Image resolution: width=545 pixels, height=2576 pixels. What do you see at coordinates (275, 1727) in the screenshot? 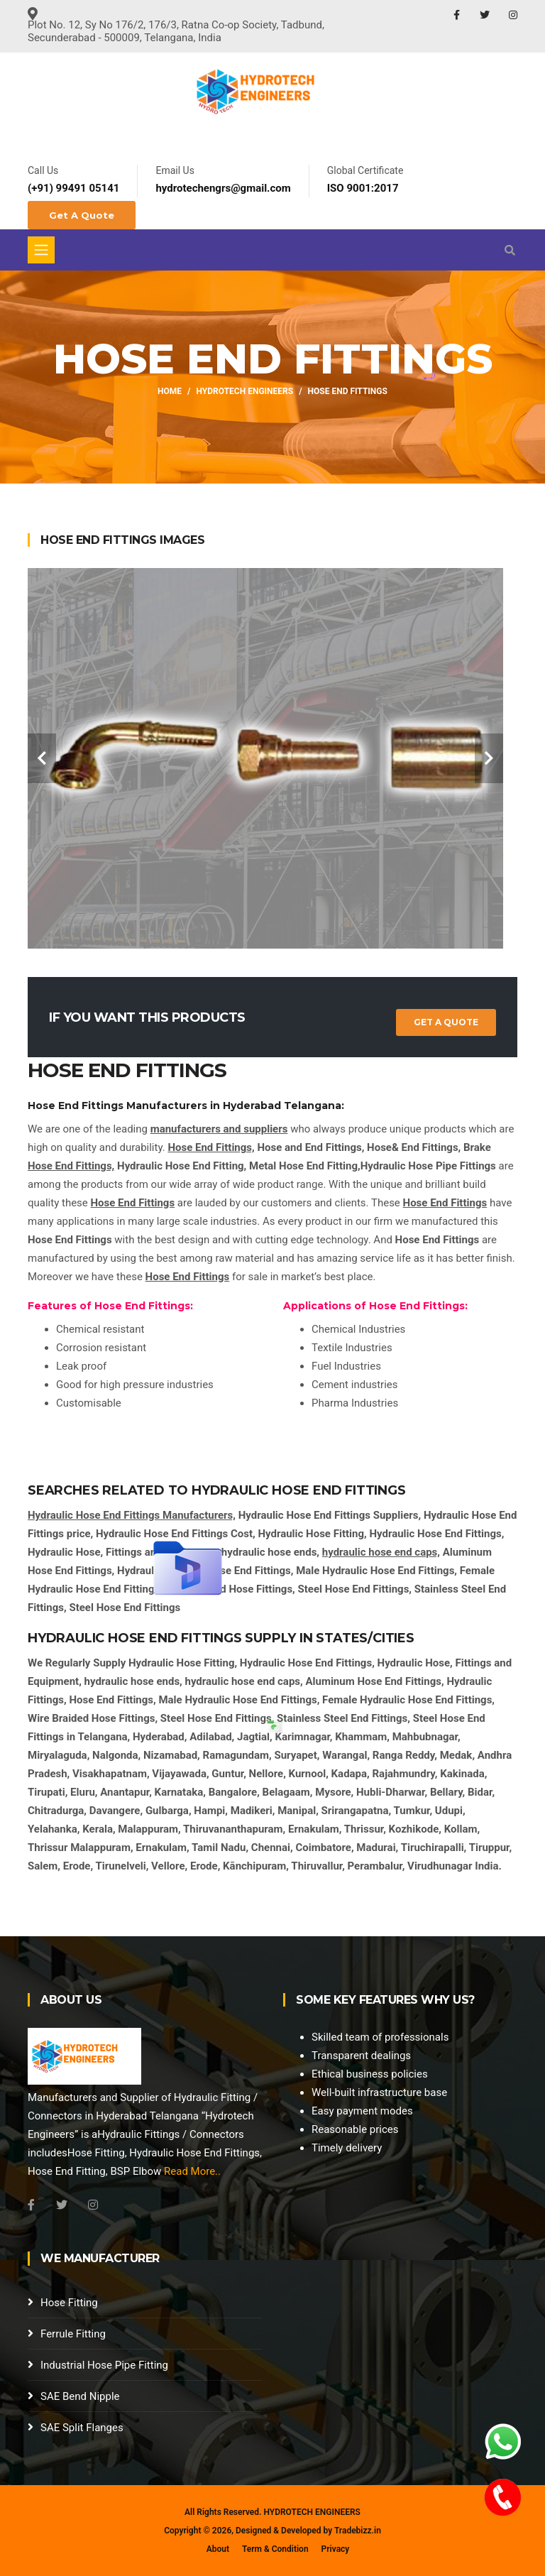
I see `open wechat files folder` at bounding box center [275, 1727].